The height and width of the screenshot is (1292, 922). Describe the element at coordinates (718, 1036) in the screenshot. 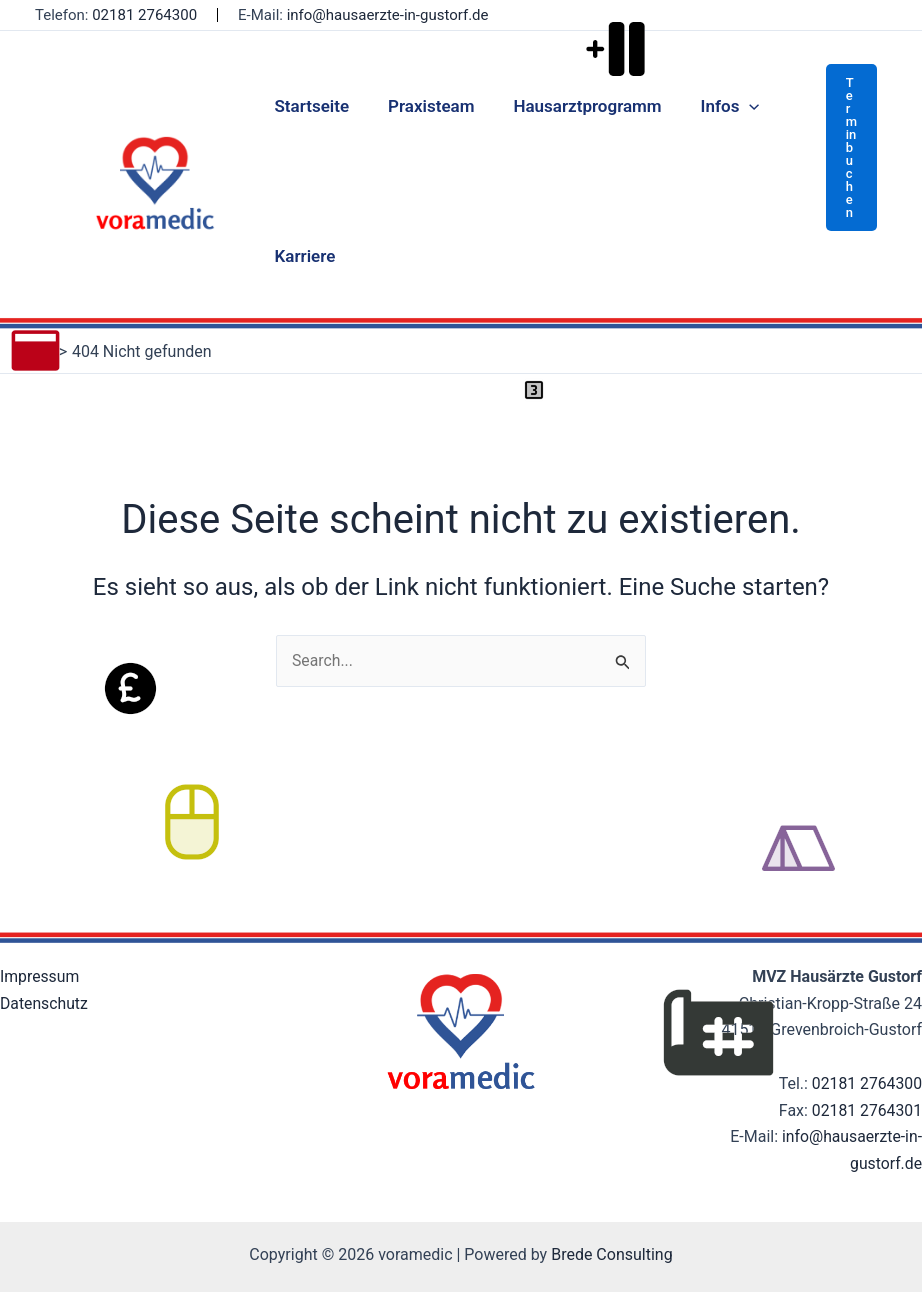

I see `view project blueprints or technical documents` at that location.